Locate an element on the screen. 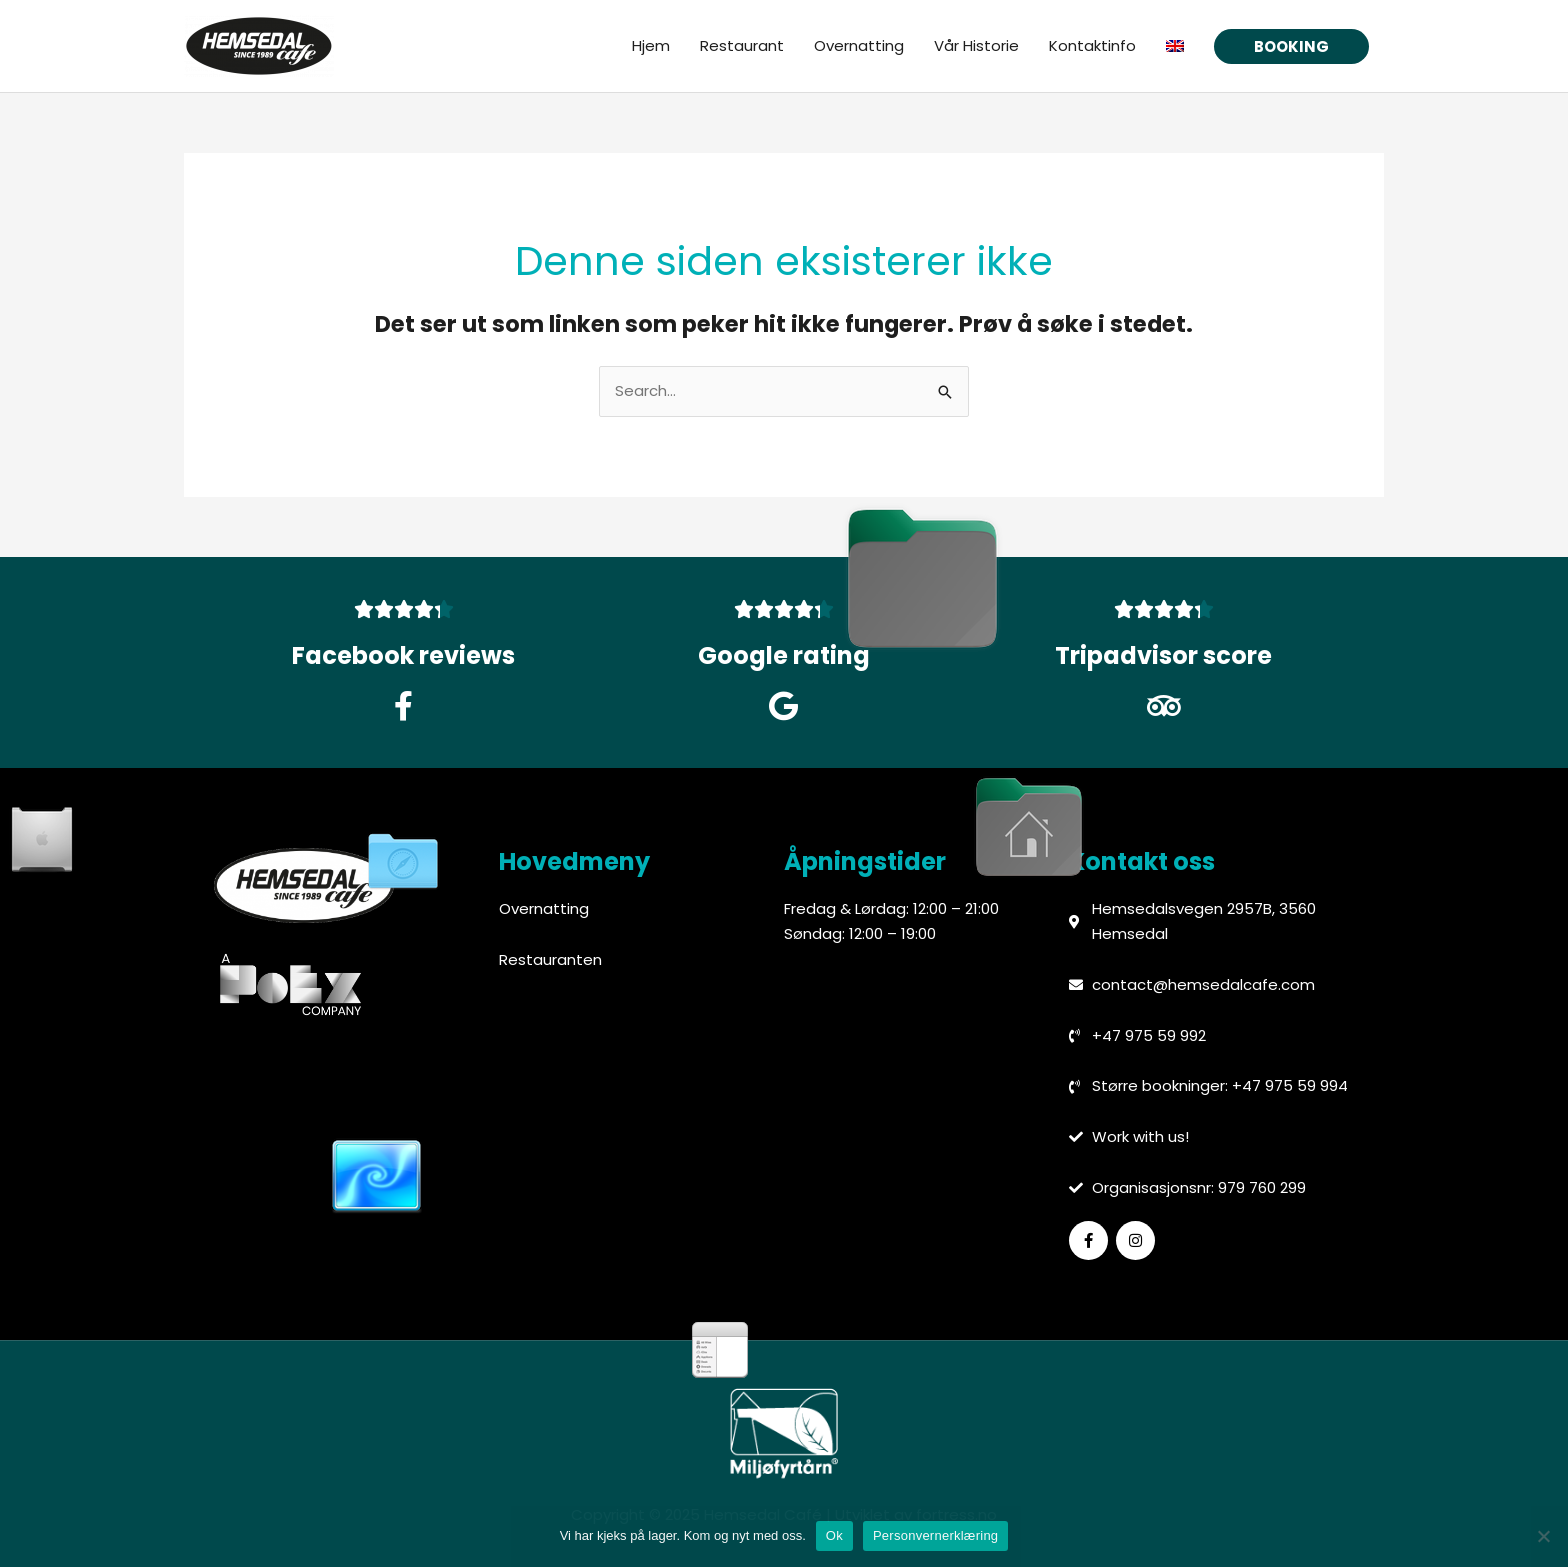 The height and width of the screenshot is (1567, 1568). access your home folder is located at coordinates (1029, 827).